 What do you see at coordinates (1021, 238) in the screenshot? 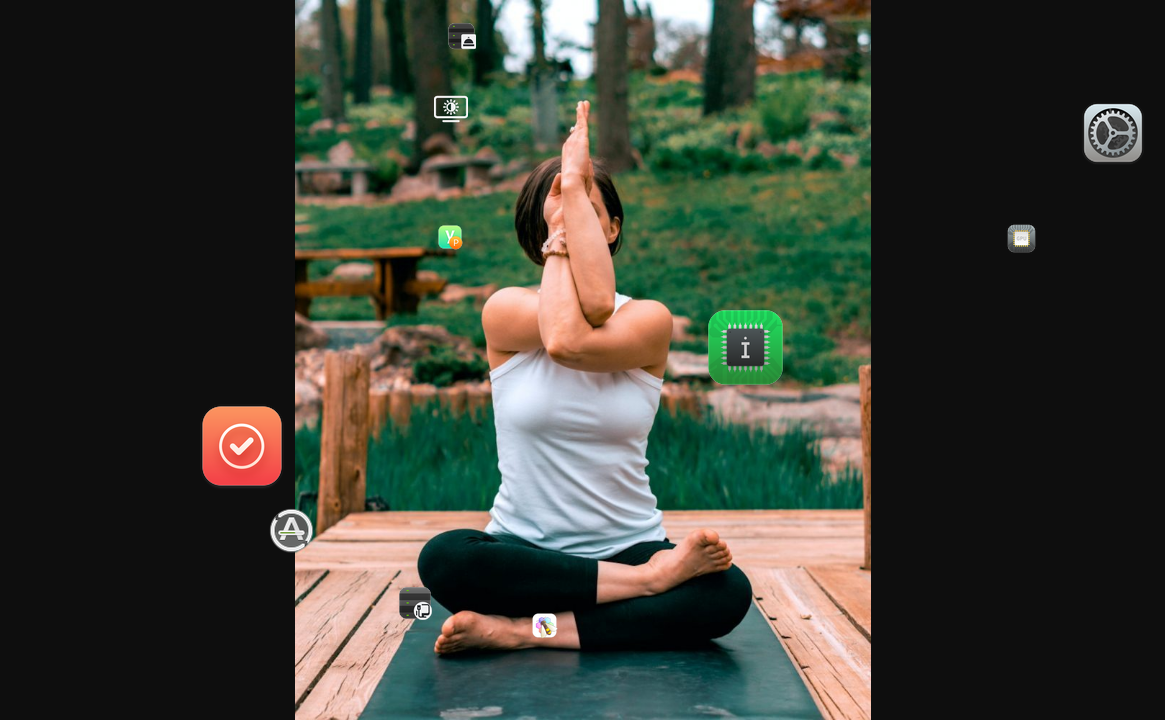
I see `open graphics card driver settings` at bounding box center [1021, 238].